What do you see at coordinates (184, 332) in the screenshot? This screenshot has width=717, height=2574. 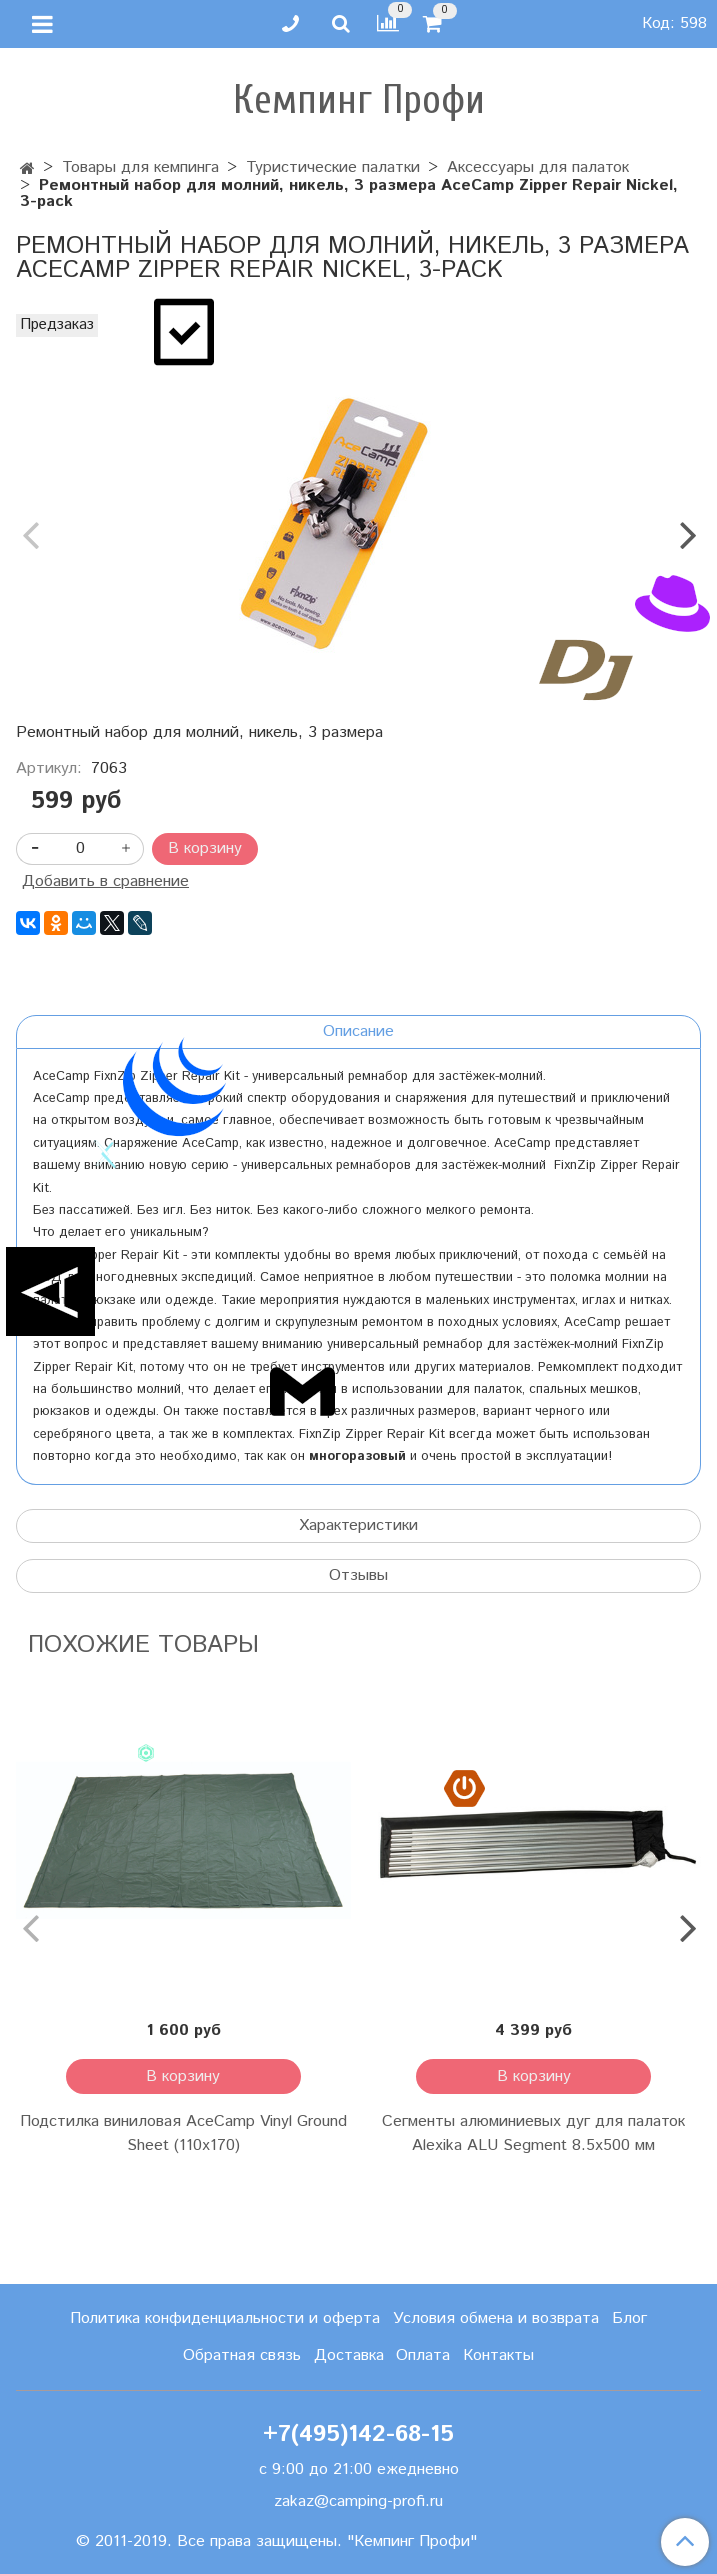 I see `mark task as complete` at bounding box center [184, 332].